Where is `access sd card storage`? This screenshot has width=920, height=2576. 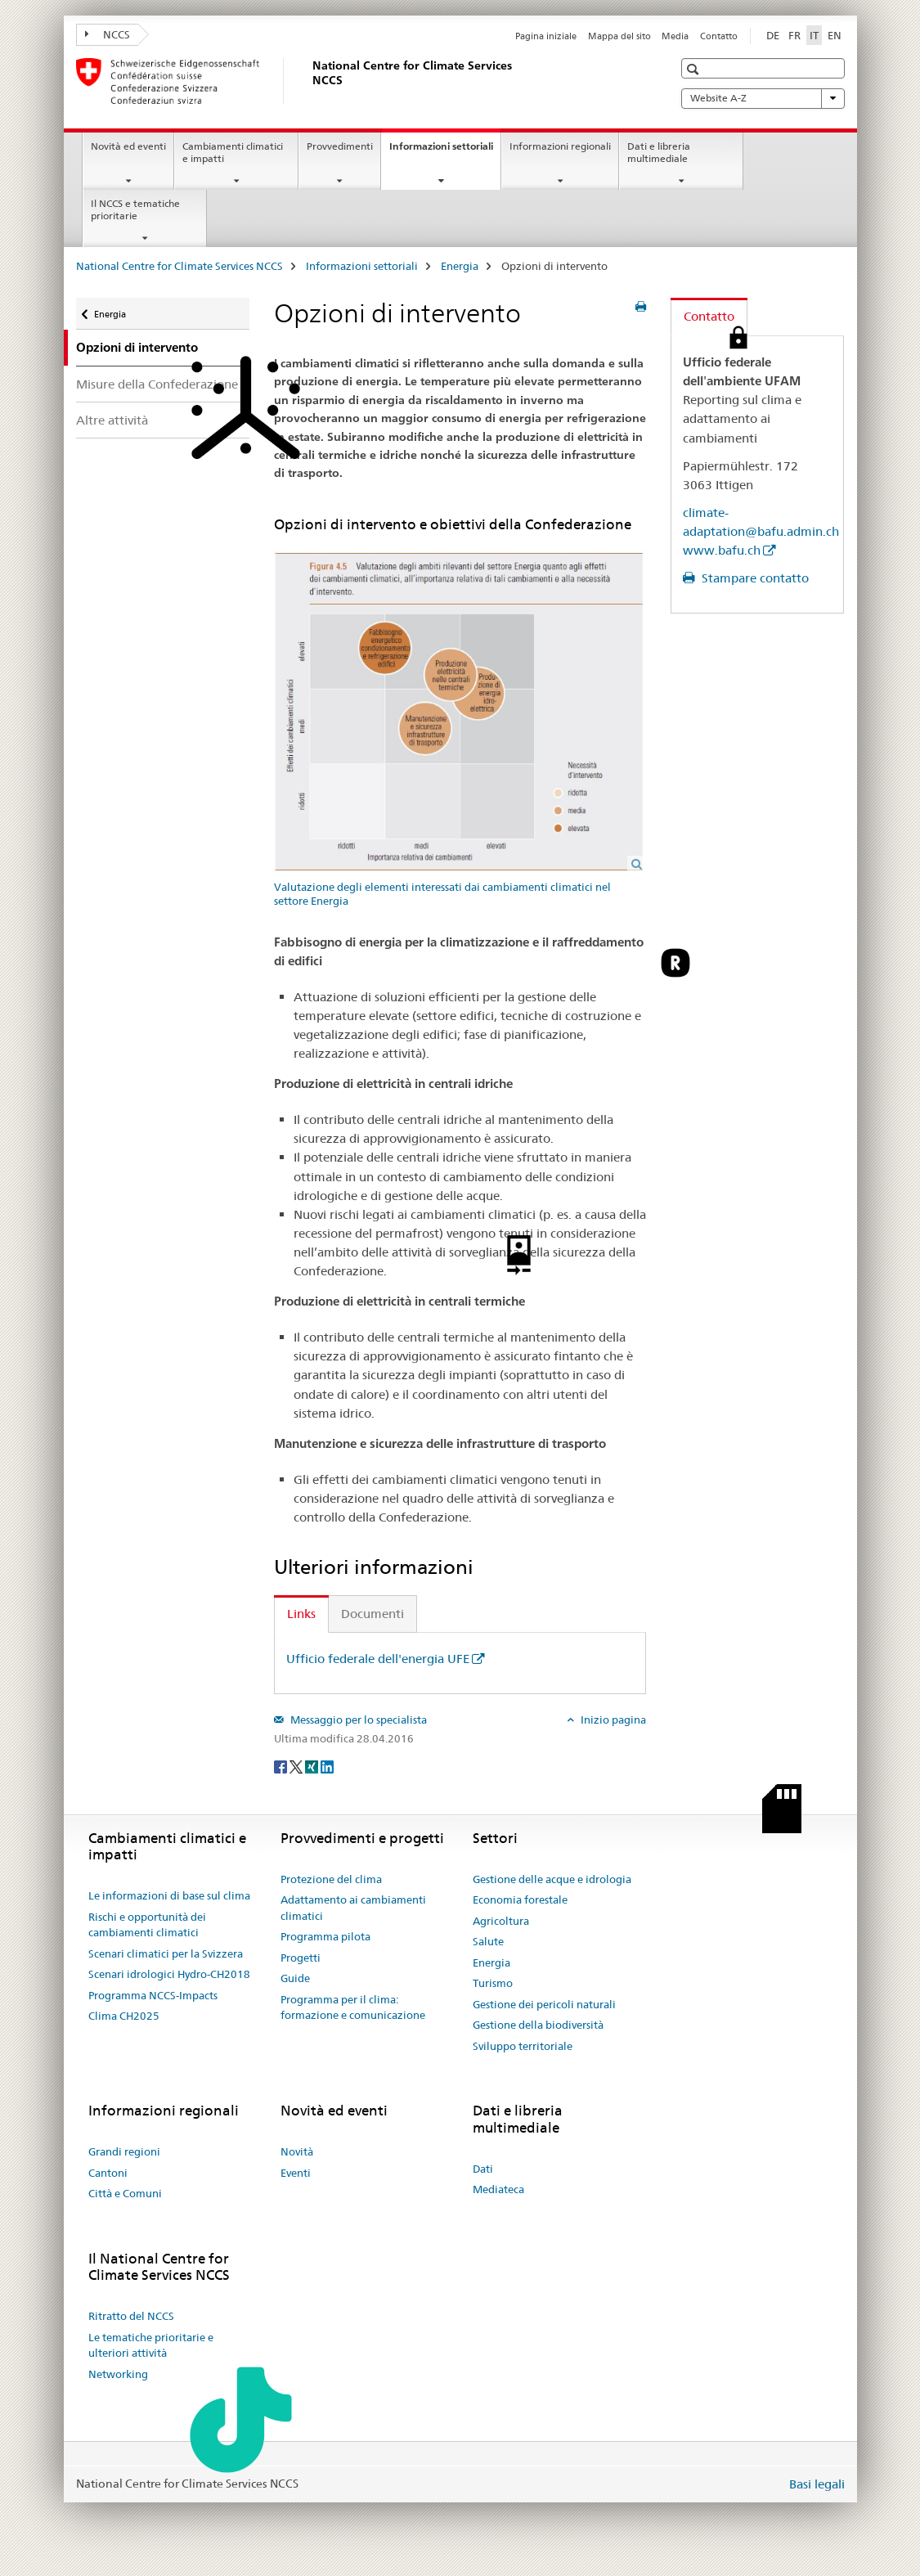
access sd card storage is located at coordinates (782, 1809).